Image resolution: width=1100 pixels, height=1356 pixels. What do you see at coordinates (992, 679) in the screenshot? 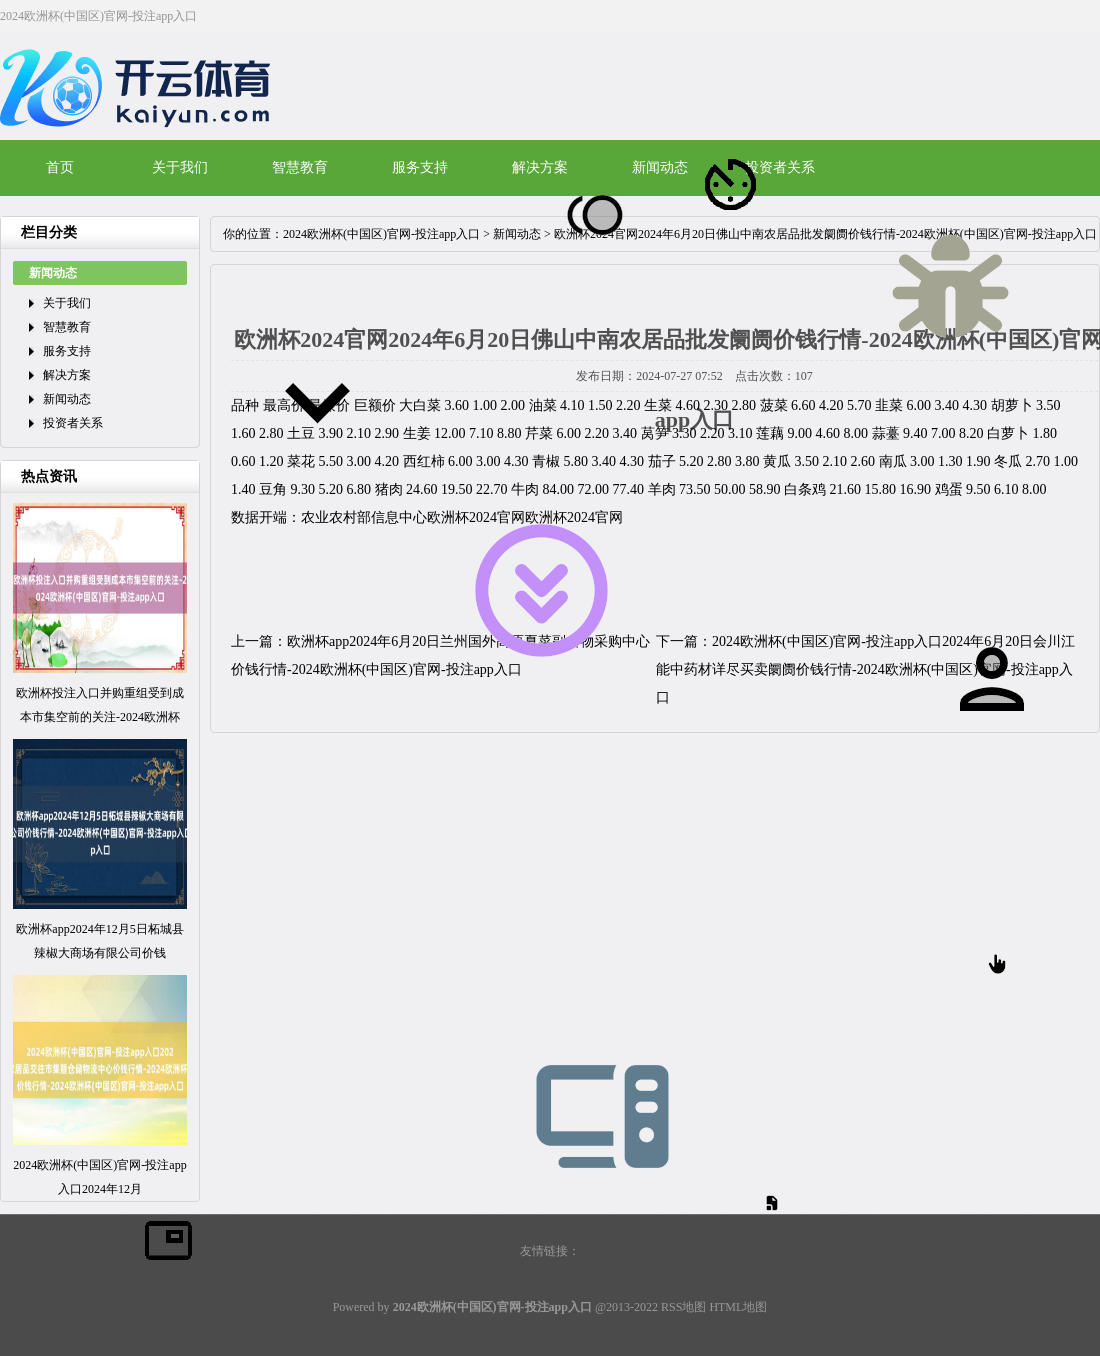
I see `view your profile` at bounding box center [992, 679].